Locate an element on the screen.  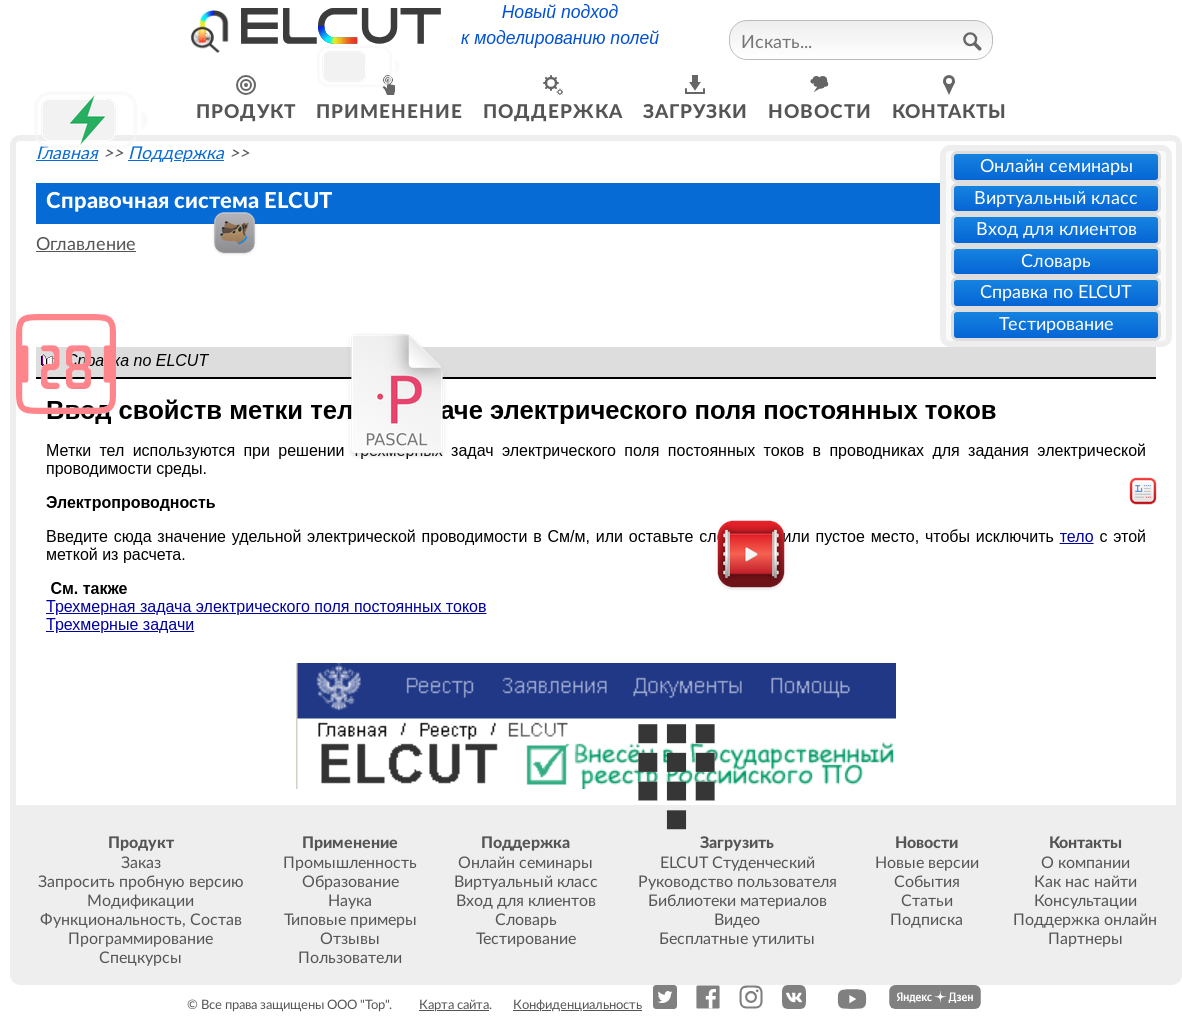
a pascal programming language source file is located at coordinates (397, 396).